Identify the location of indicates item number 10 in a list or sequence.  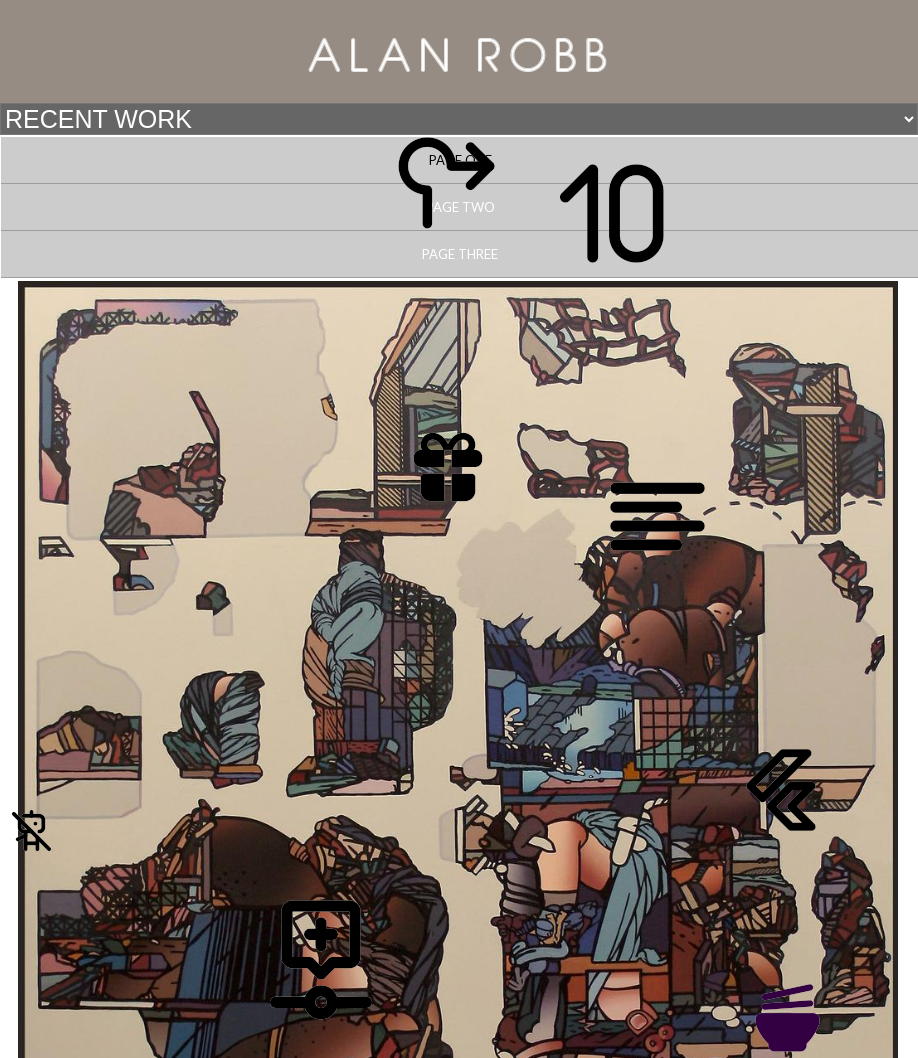
(614, 213).